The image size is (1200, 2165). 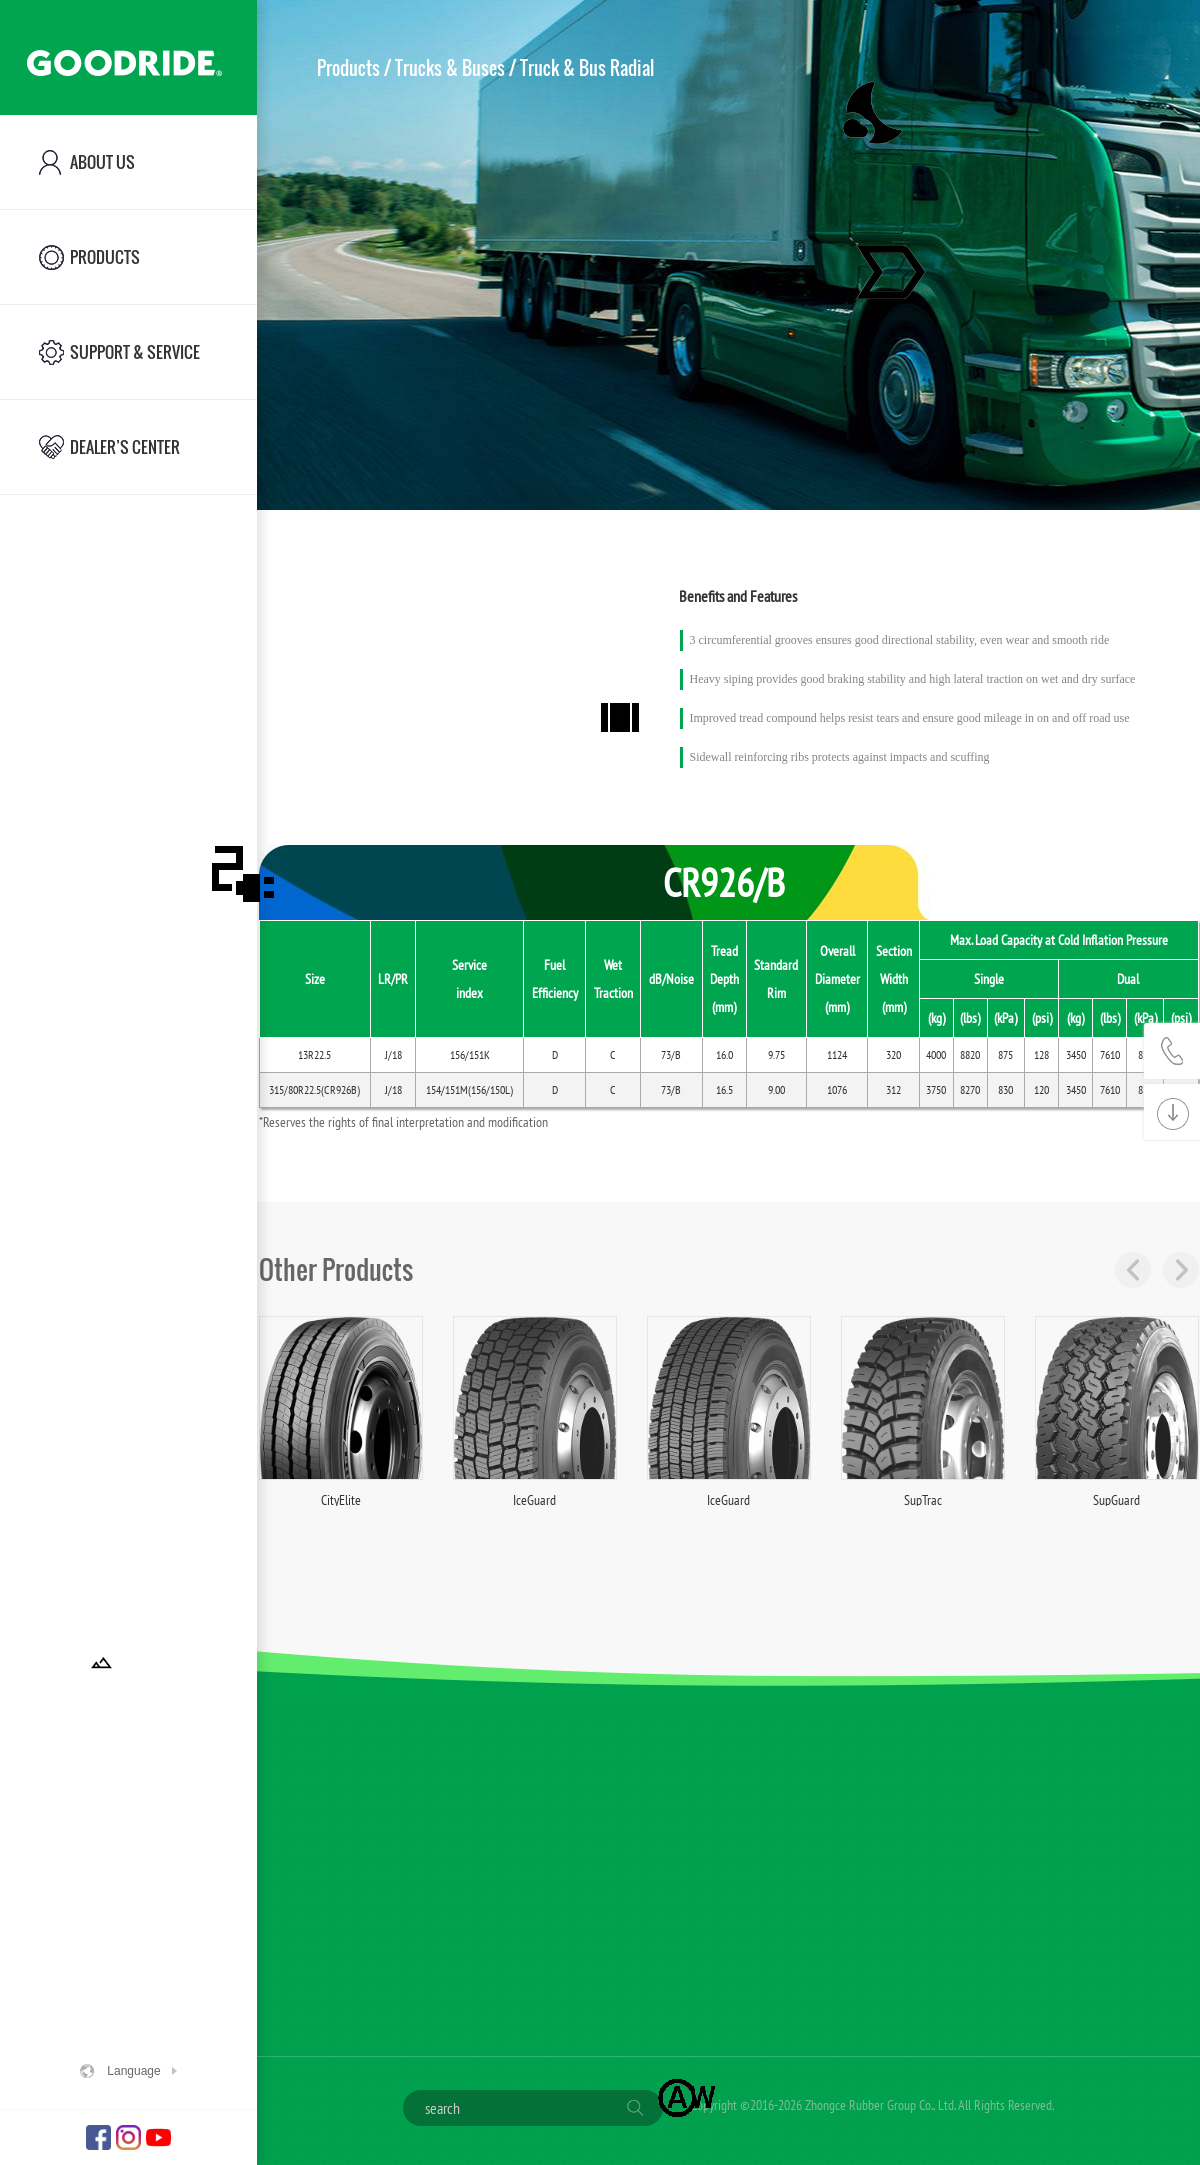 I want to click on apply a landscape or mountains photo filter, so click(x=101, y=1662).